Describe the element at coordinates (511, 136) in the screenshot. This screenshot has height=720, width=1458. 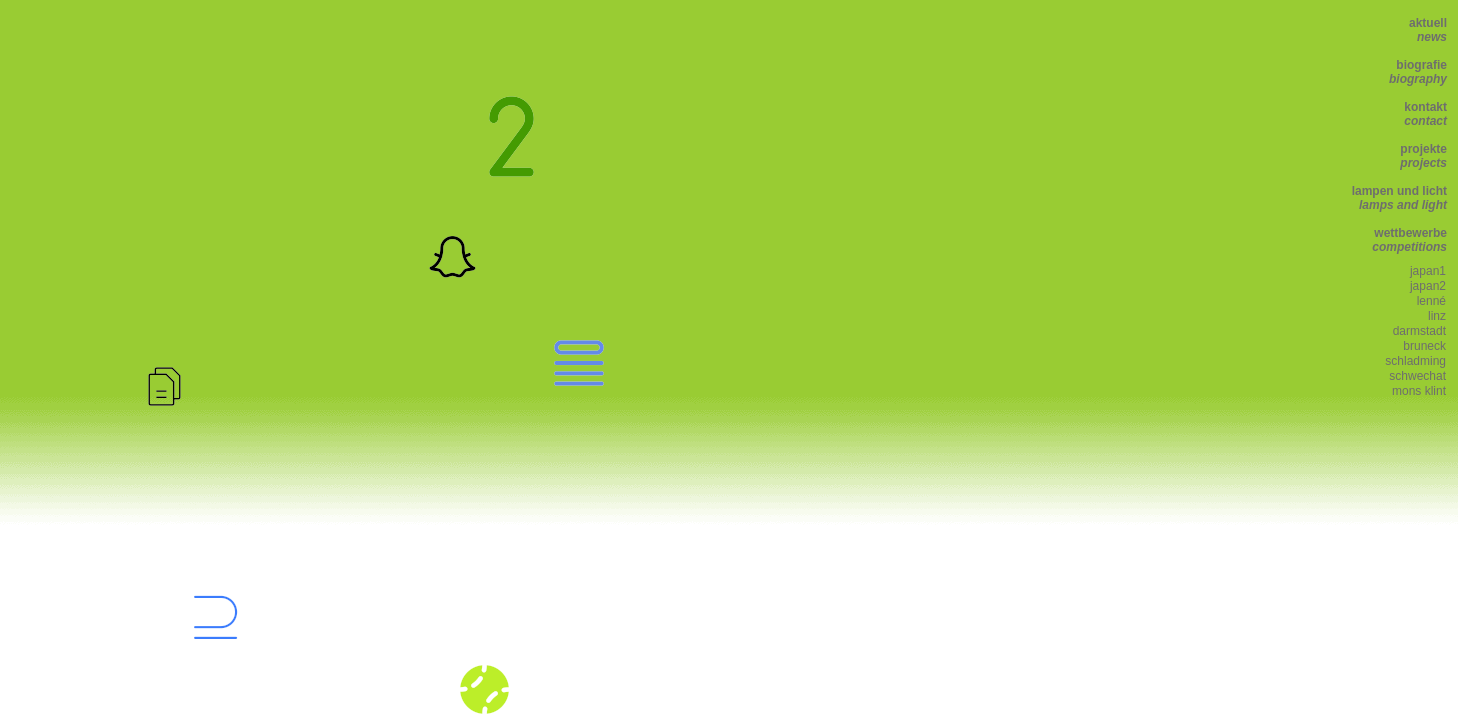
I see `indicates step 2 in a multi-step process` at that location.